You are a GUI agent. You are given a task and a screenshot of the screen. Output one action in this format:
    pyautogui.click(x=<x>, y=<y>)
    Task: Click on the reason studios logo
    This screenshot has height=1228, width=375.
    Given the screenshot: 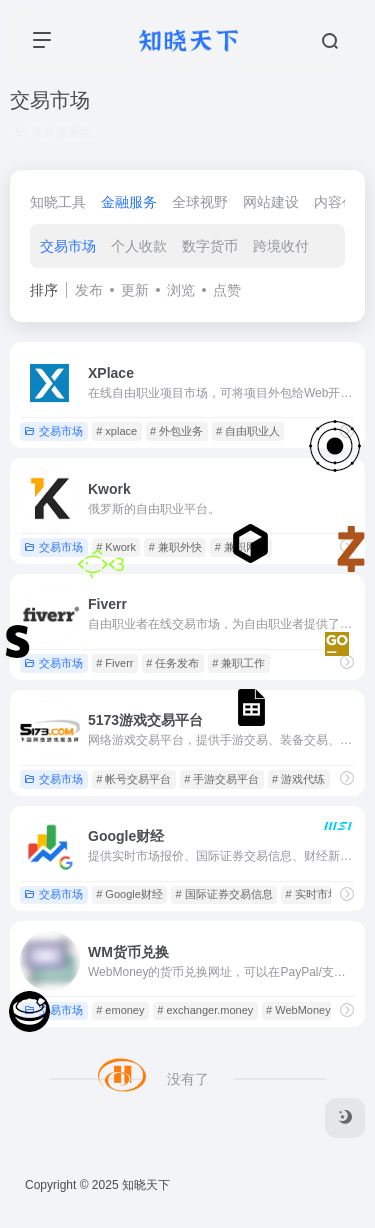 What is the action you would take?
    pyautogui.click(x=250, y=543)
    